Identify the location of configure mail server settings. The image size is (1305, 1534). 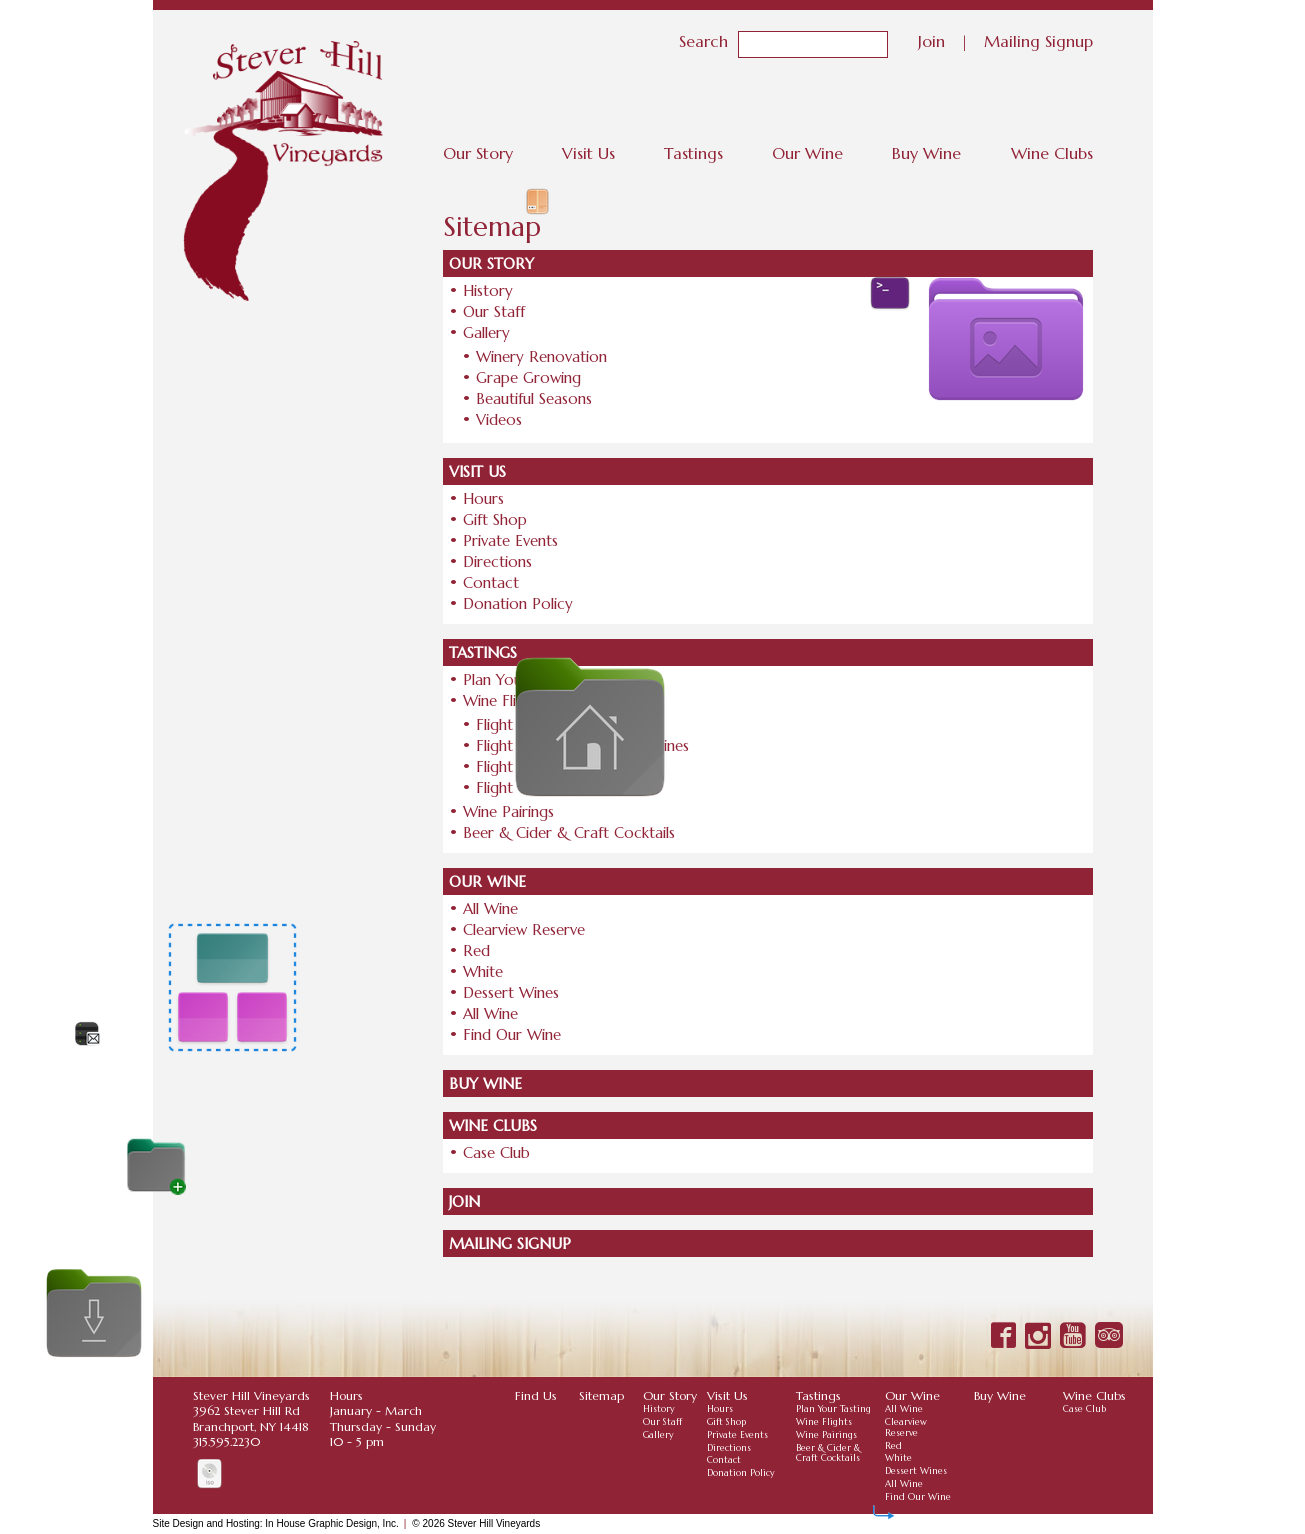
(87, 1034).